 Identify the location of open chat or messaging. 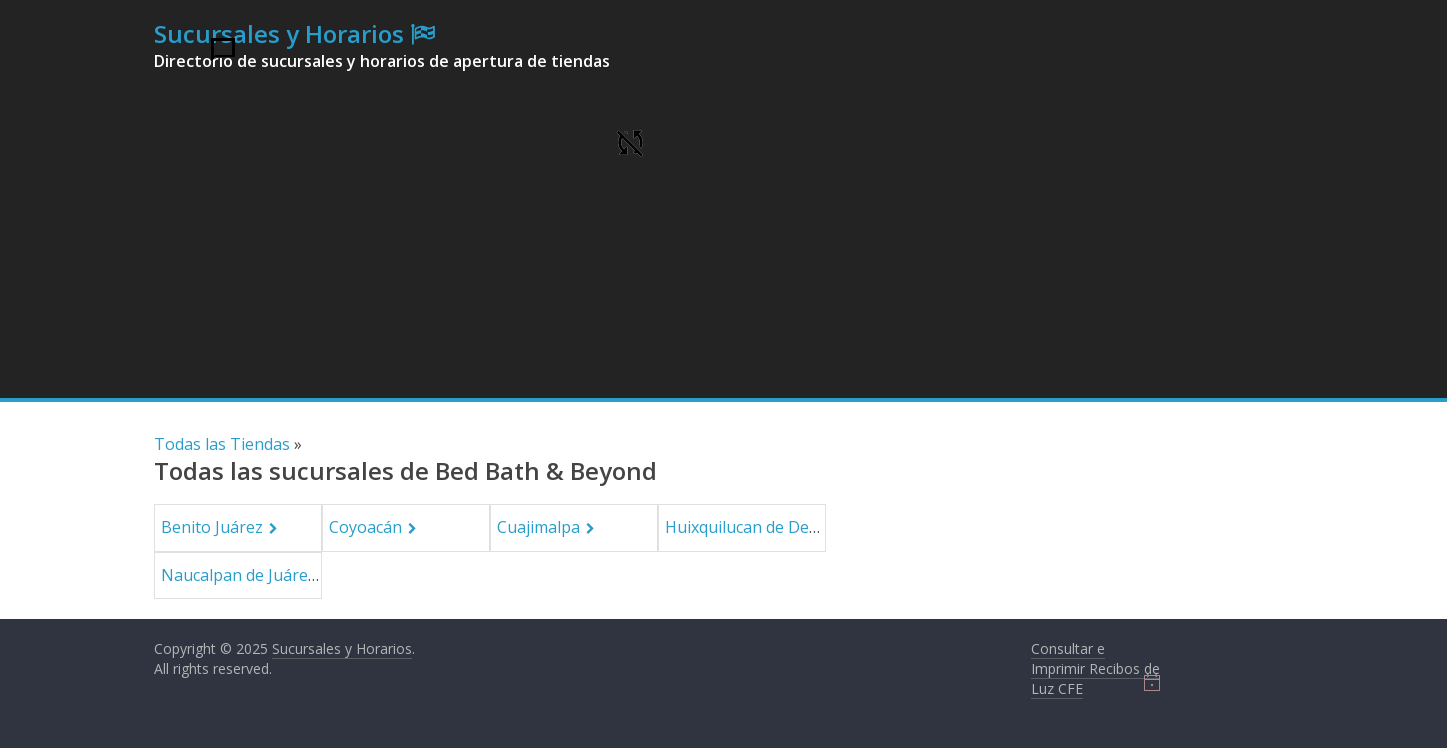
(223, 50).